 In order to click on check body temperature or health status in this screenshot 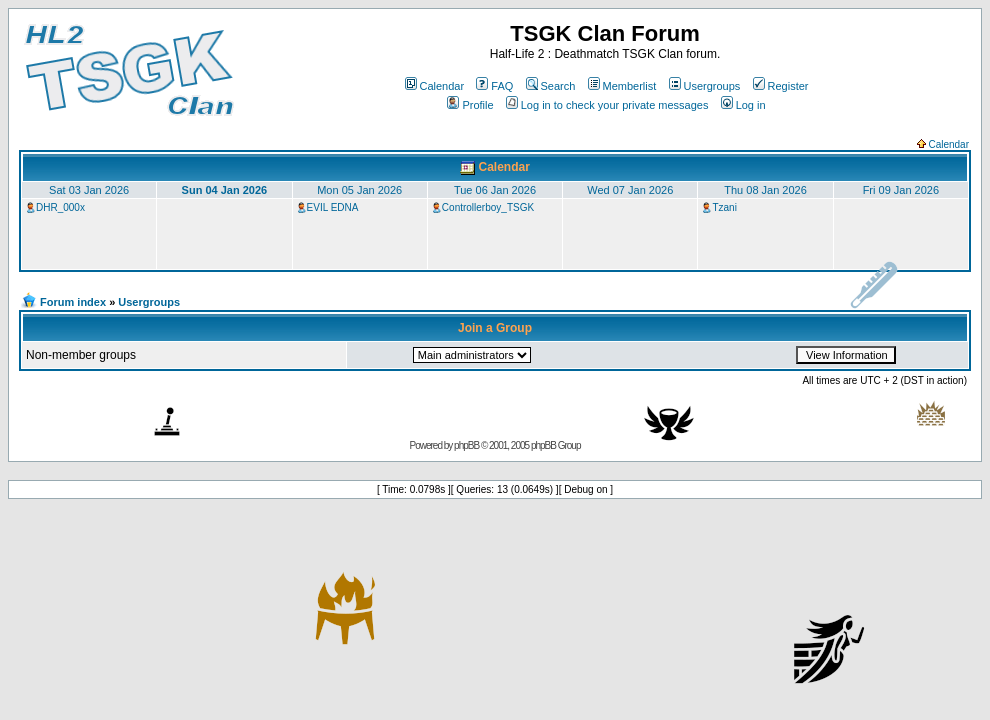, I will do `click(874, 285)`.